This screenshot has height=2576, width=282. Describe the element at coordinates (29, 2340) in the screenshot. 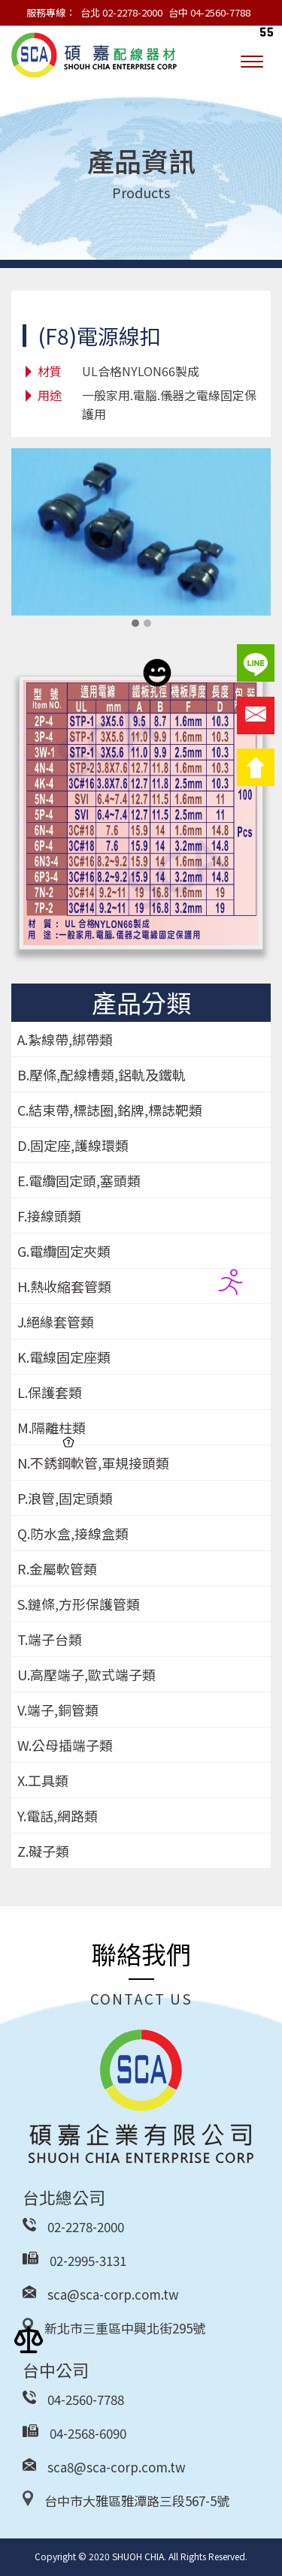

I see `access comparison or weighing features` at that location.